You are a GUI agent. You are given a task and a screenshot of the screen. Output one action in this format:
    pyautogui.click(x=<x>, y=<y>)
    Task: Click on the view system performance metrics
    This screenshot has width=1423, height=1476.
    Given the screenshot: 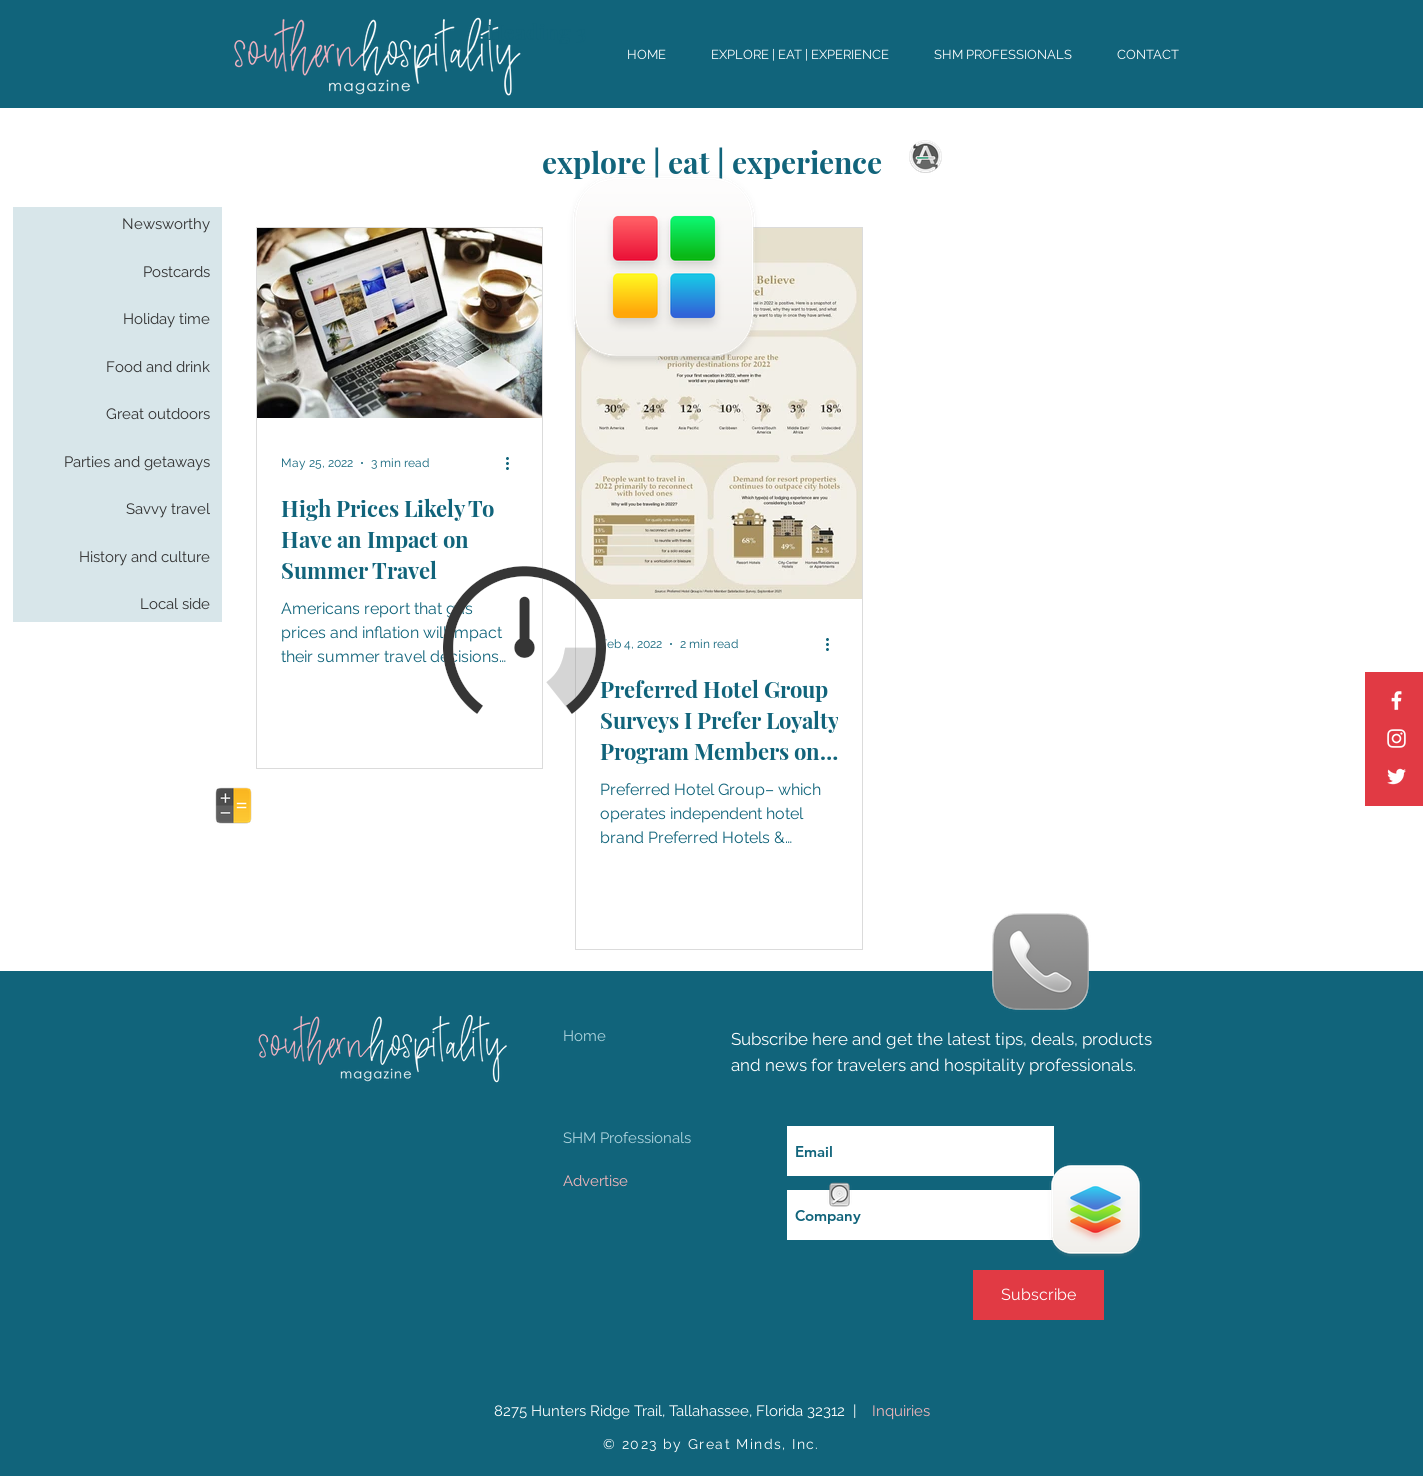 What is the action you would take?
    pyautogui.click(x=524, y=637)
    